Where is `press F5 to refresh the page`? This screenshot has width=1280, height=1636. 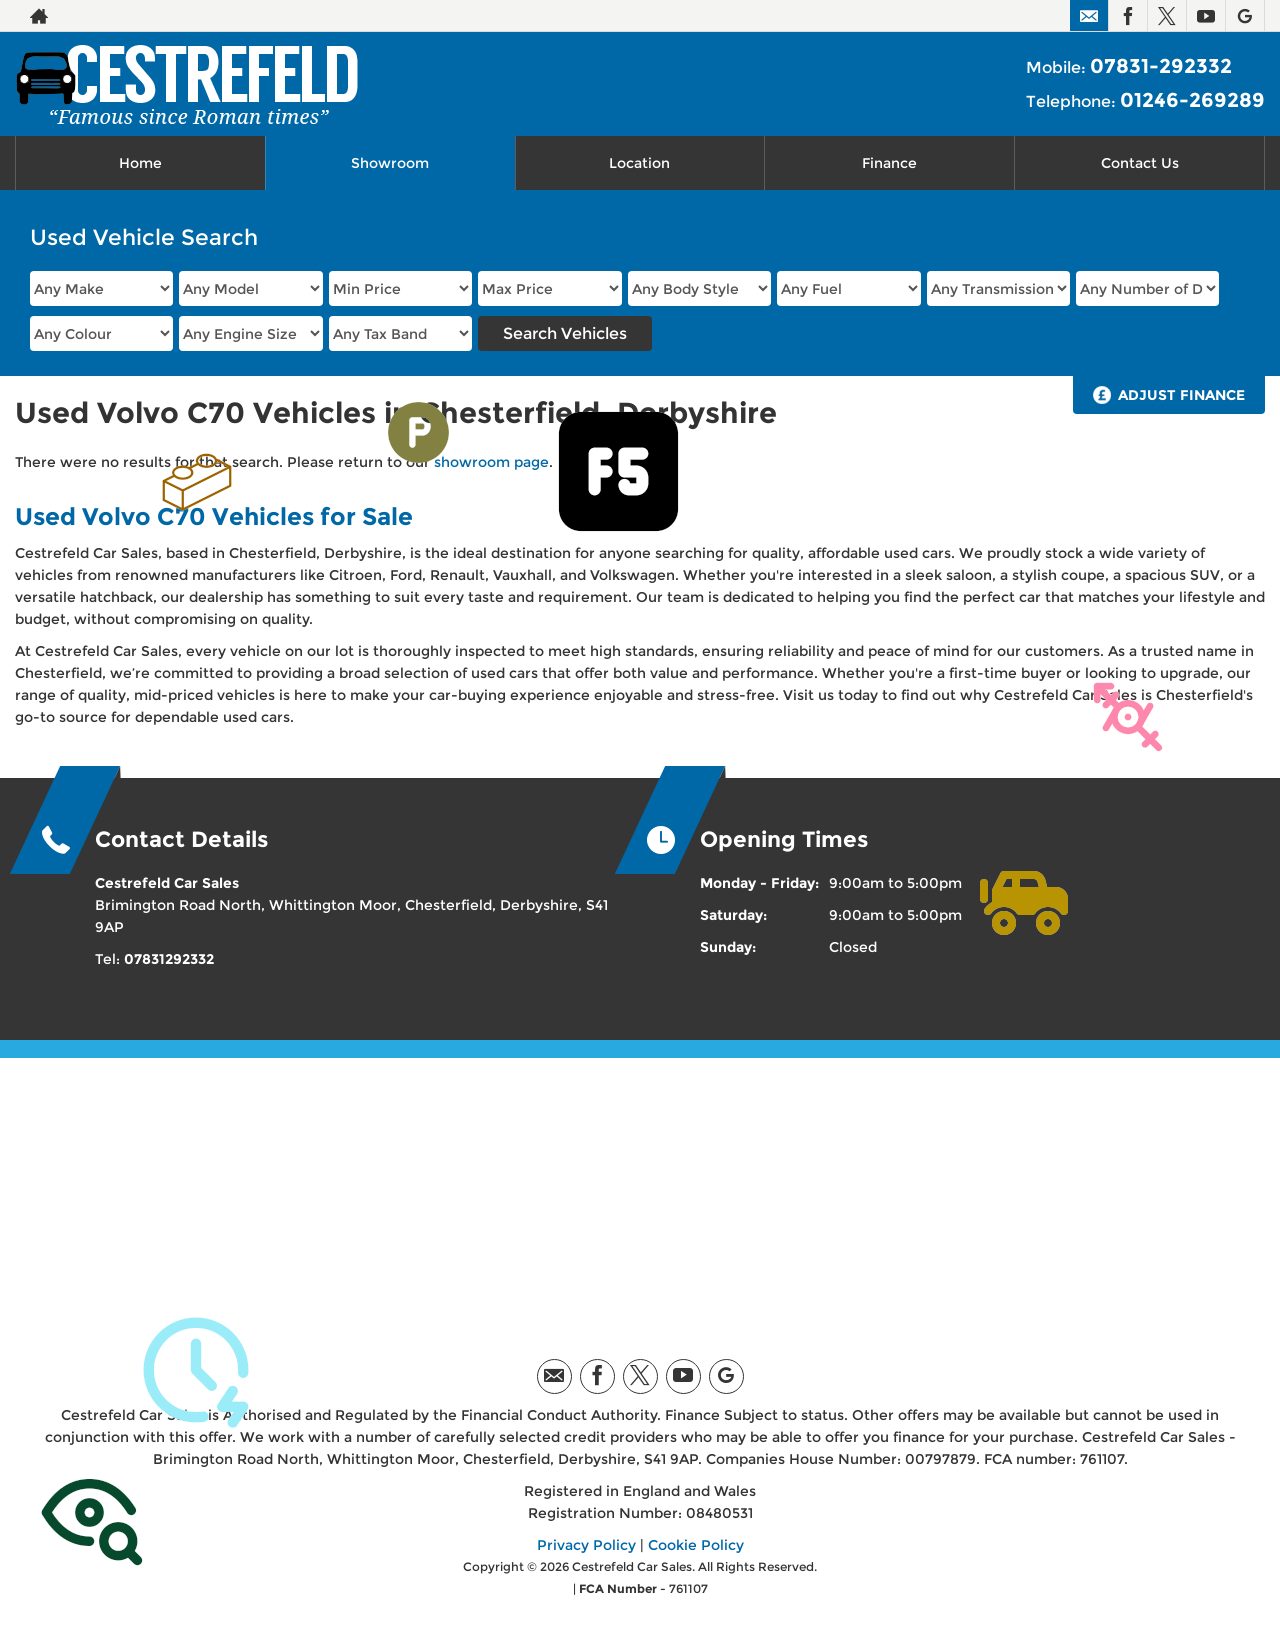
press F5 to refresh the page is located at coordinates (618, 471).